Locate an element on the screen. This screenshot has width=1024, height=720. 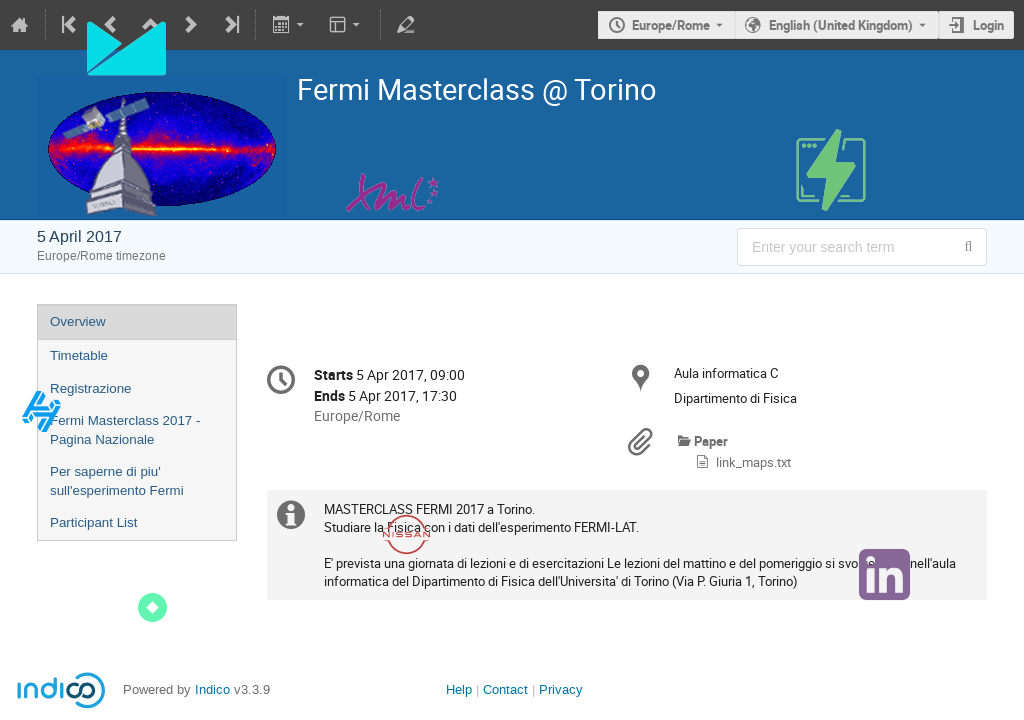
open linkedin profile is located at coordinates (884, 574).